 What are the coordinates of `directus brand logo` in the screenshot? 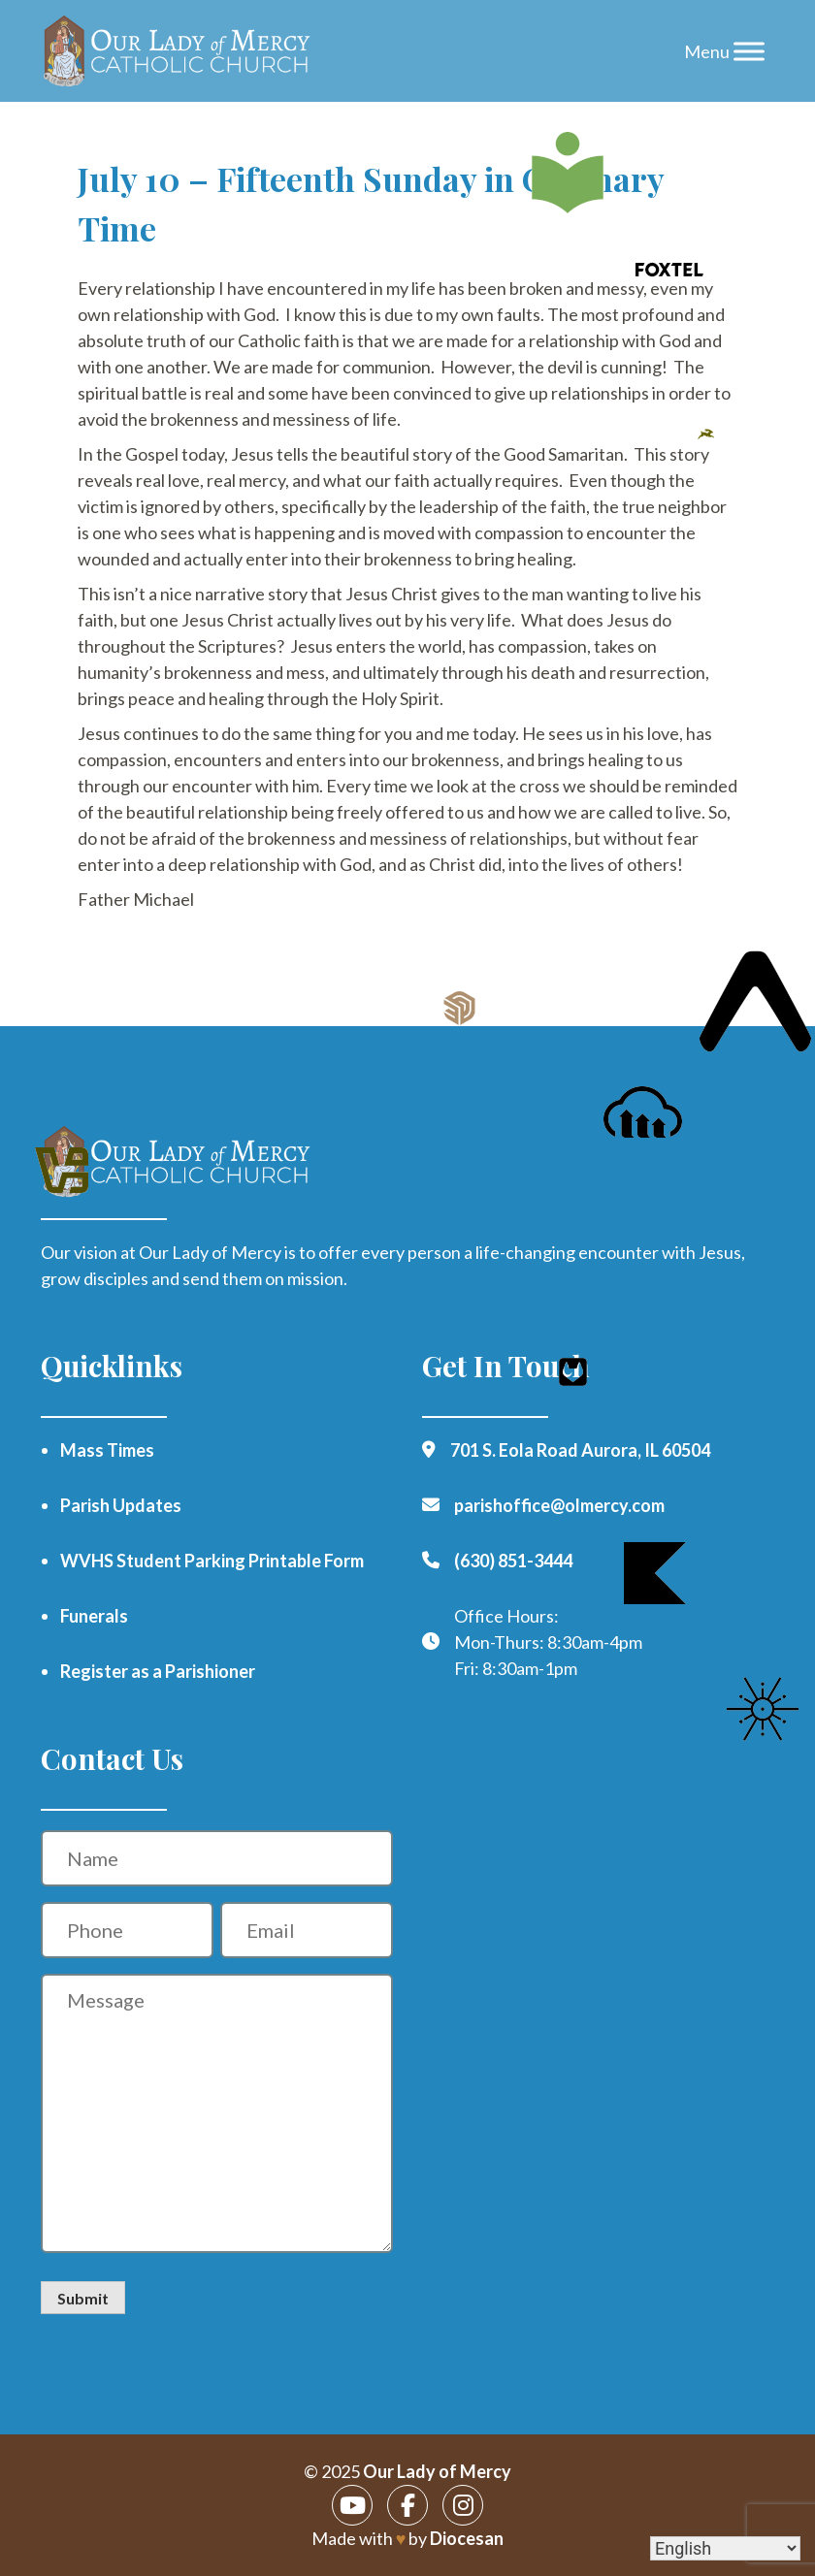 It's located at (705, 434).